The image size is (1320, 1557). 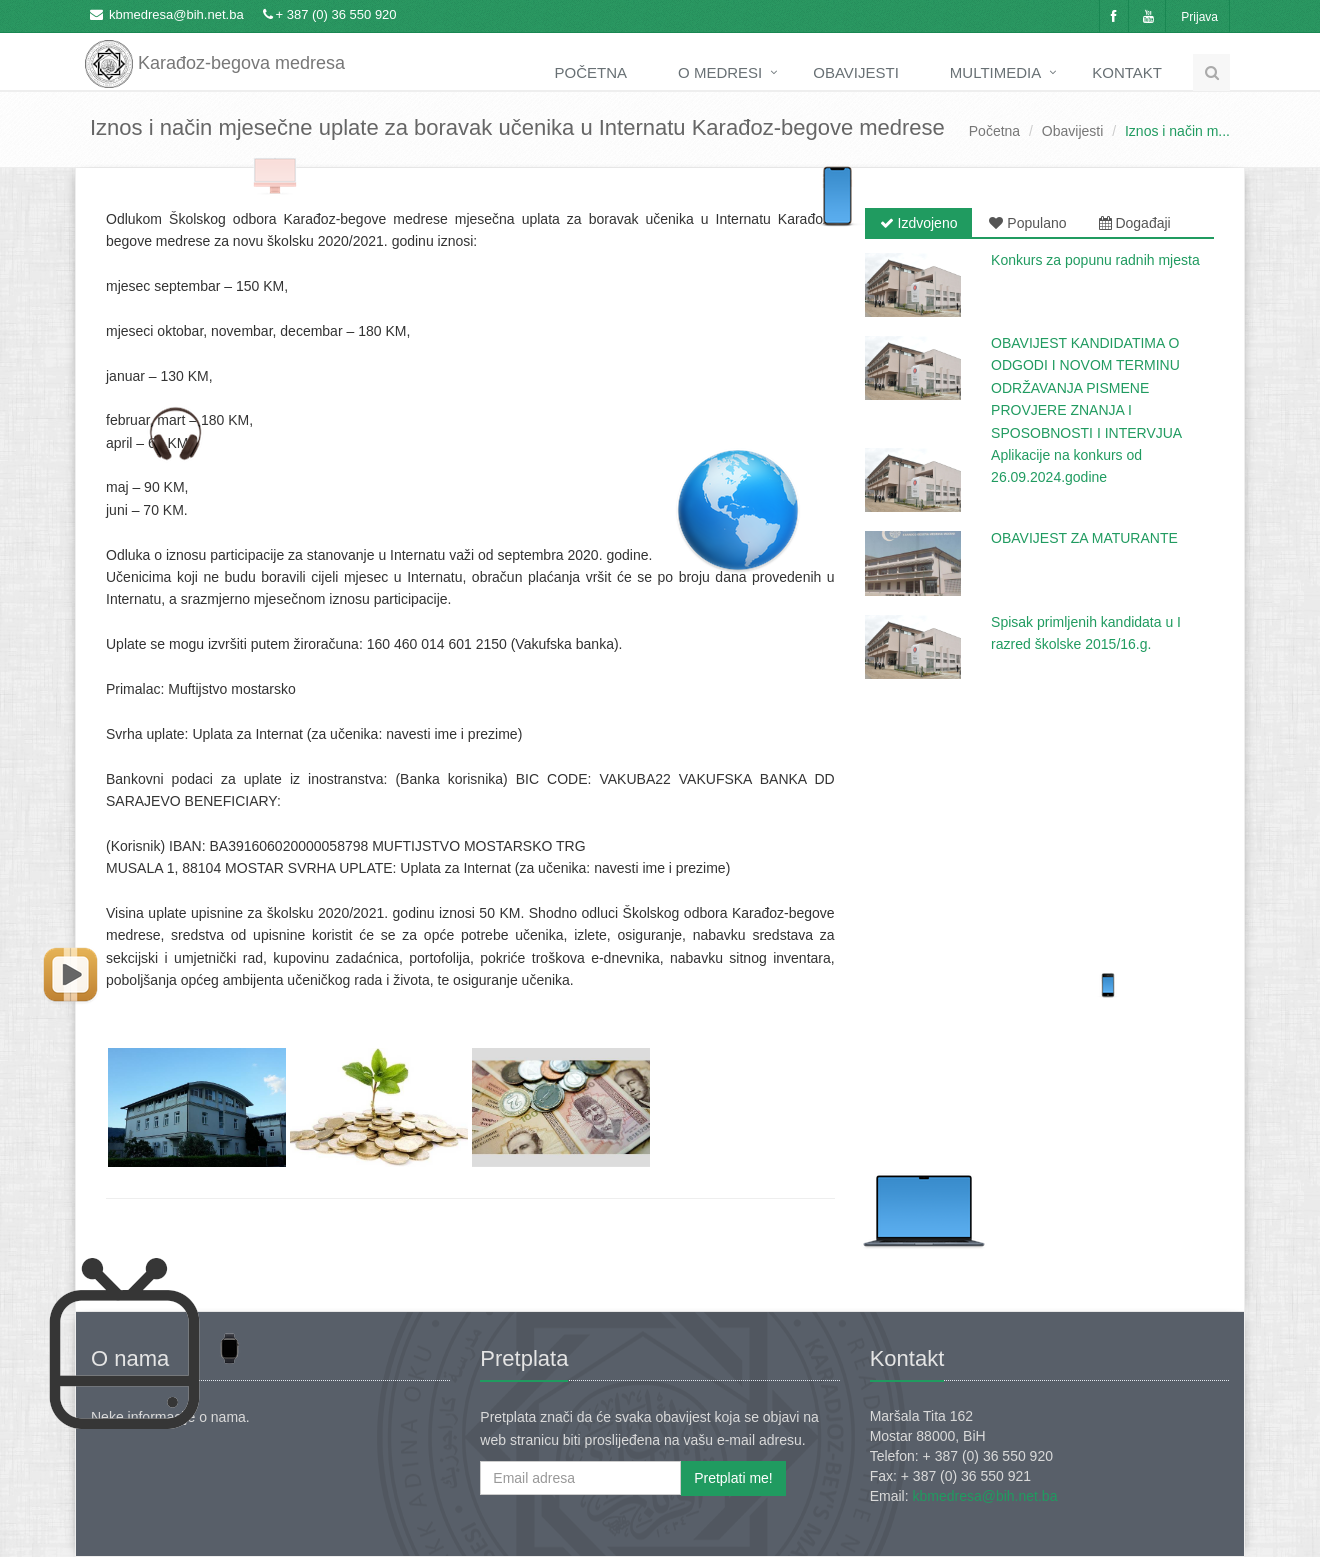 I want to click on system codec or media component file, so click(x=70, y=975).